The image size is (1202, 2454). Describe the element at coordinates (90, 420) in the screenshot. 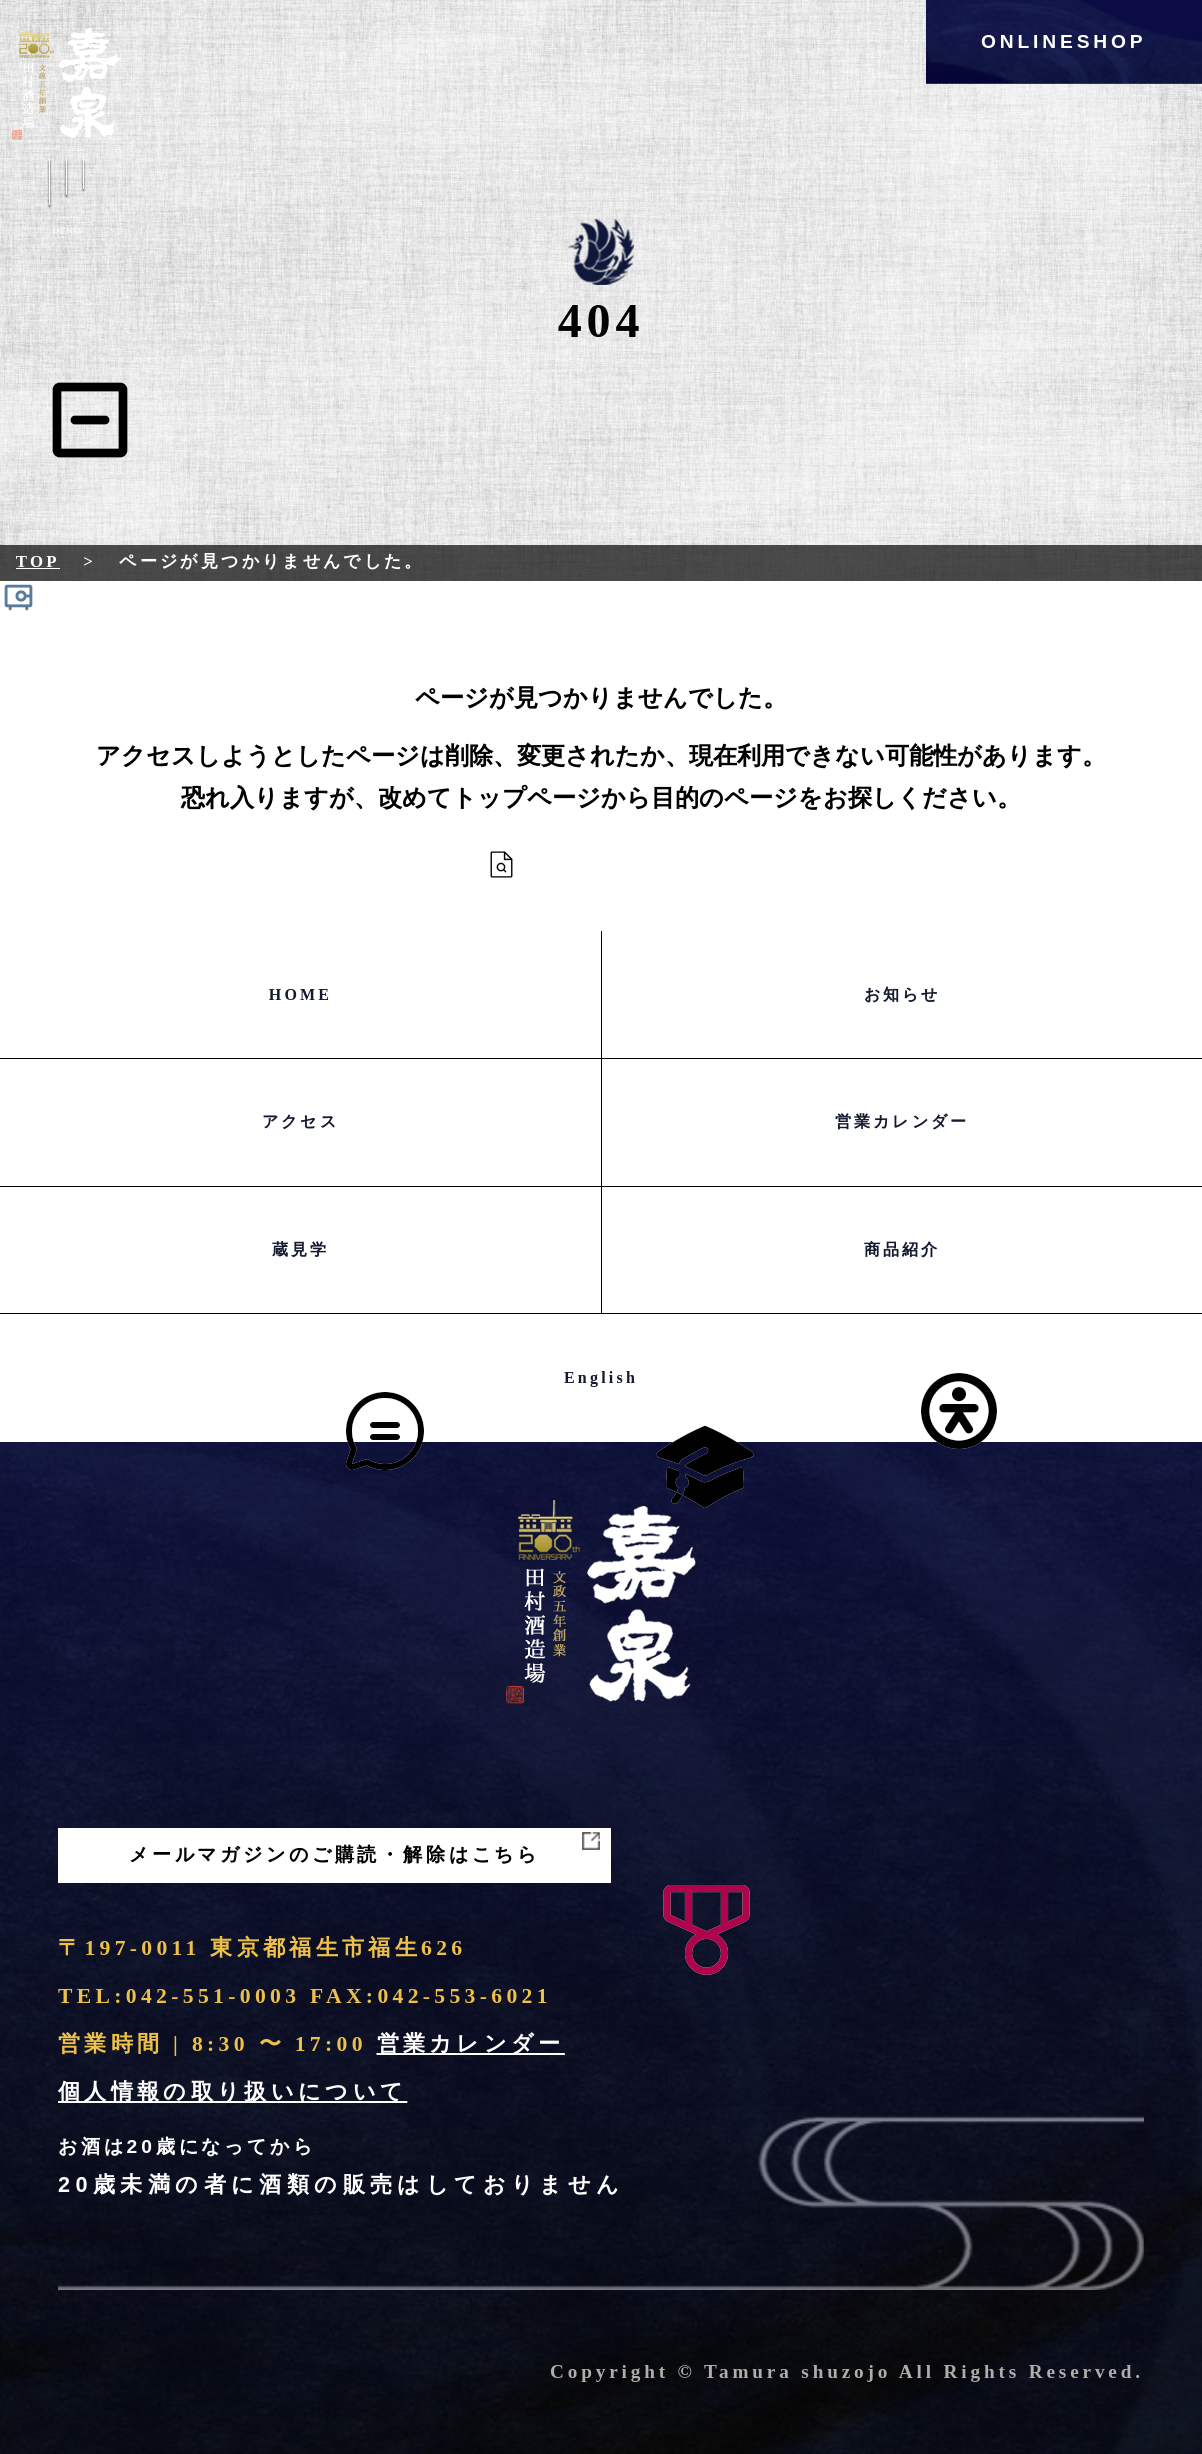

I see `remove or delete an item` at that location.